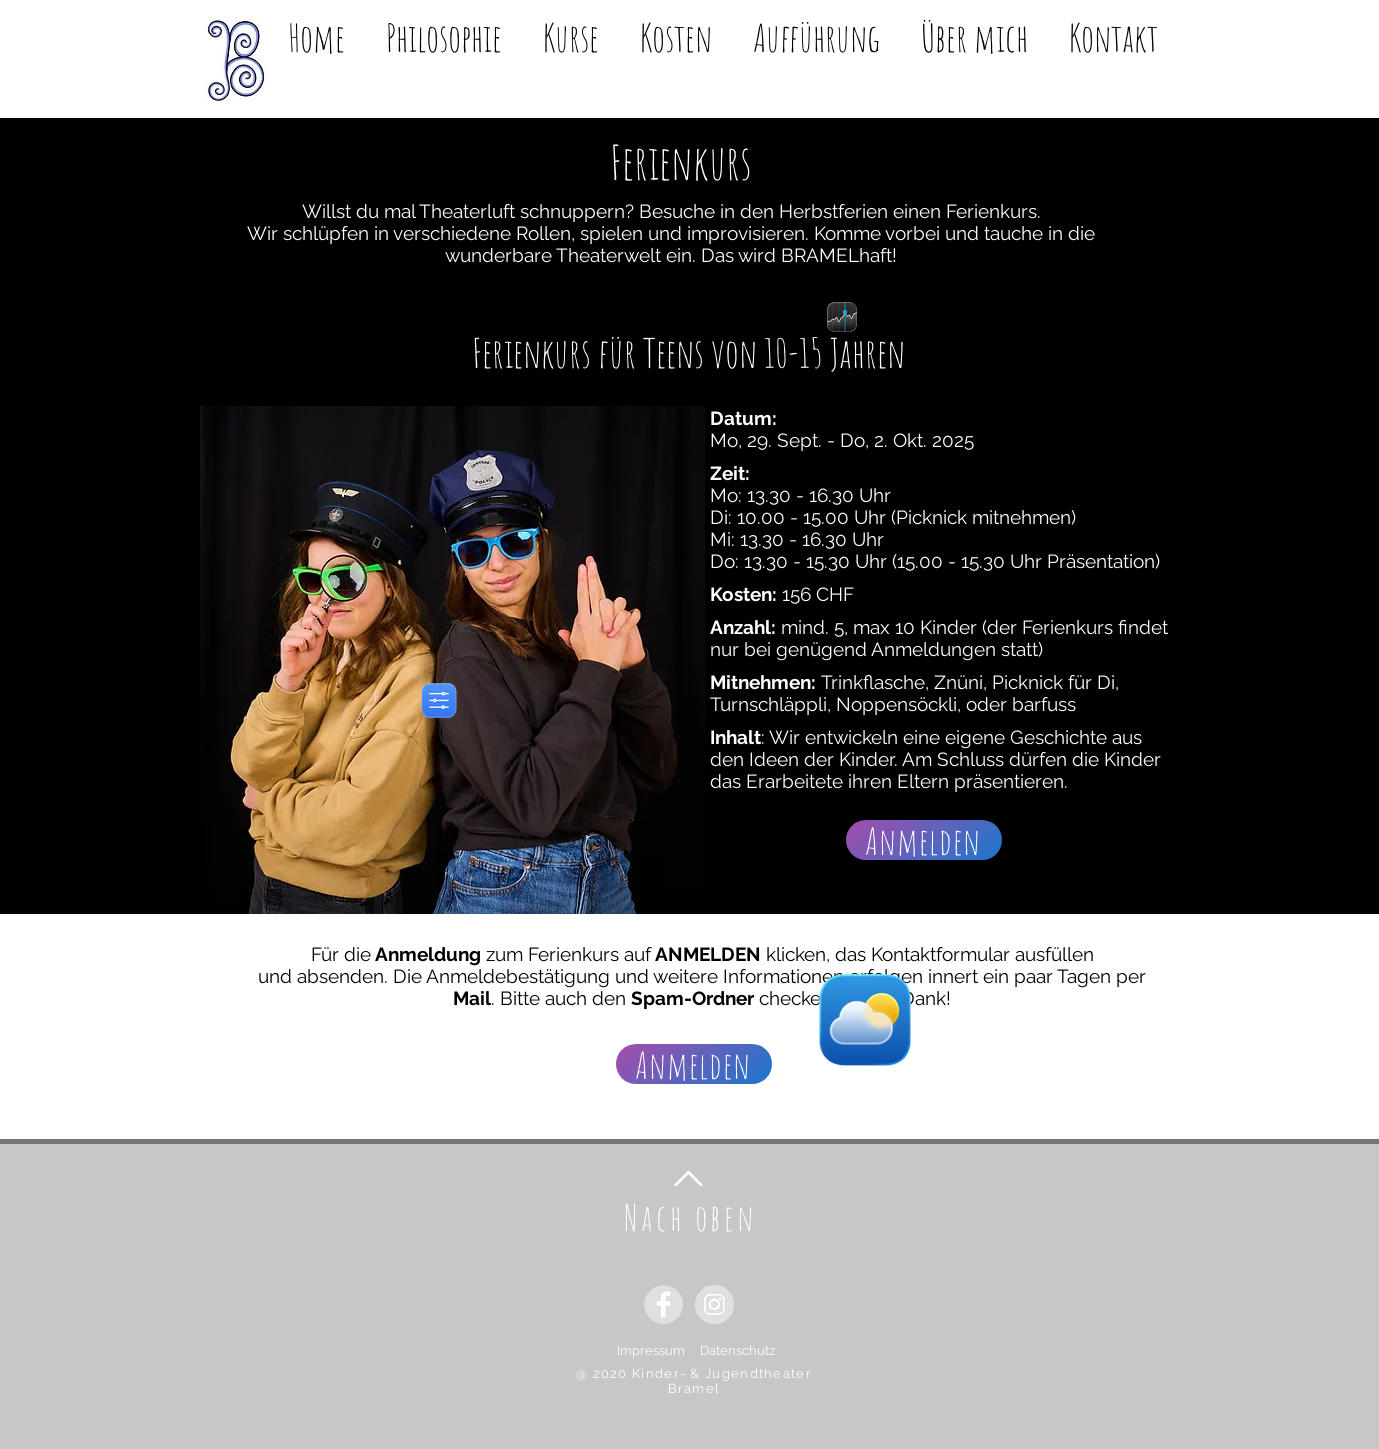 This screenshot has width=1379, height=1449. Describe the element at coordinates (439, 701) in the screenshot. I see `open desktop display settings` at that location.